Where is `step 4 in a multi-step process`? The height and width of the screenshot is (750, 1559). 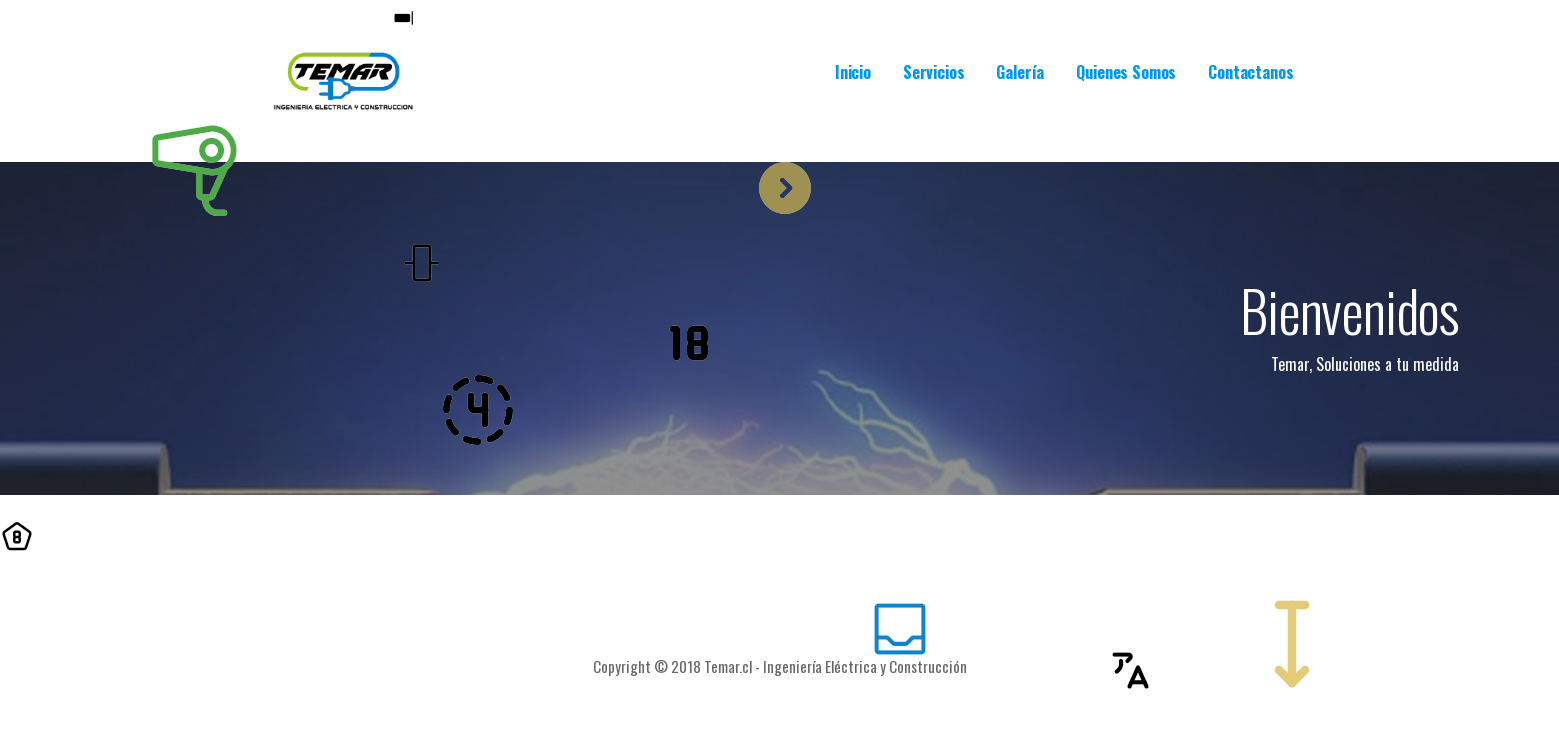 step 4 in a multi-step process is located at coordinates (478, 410).